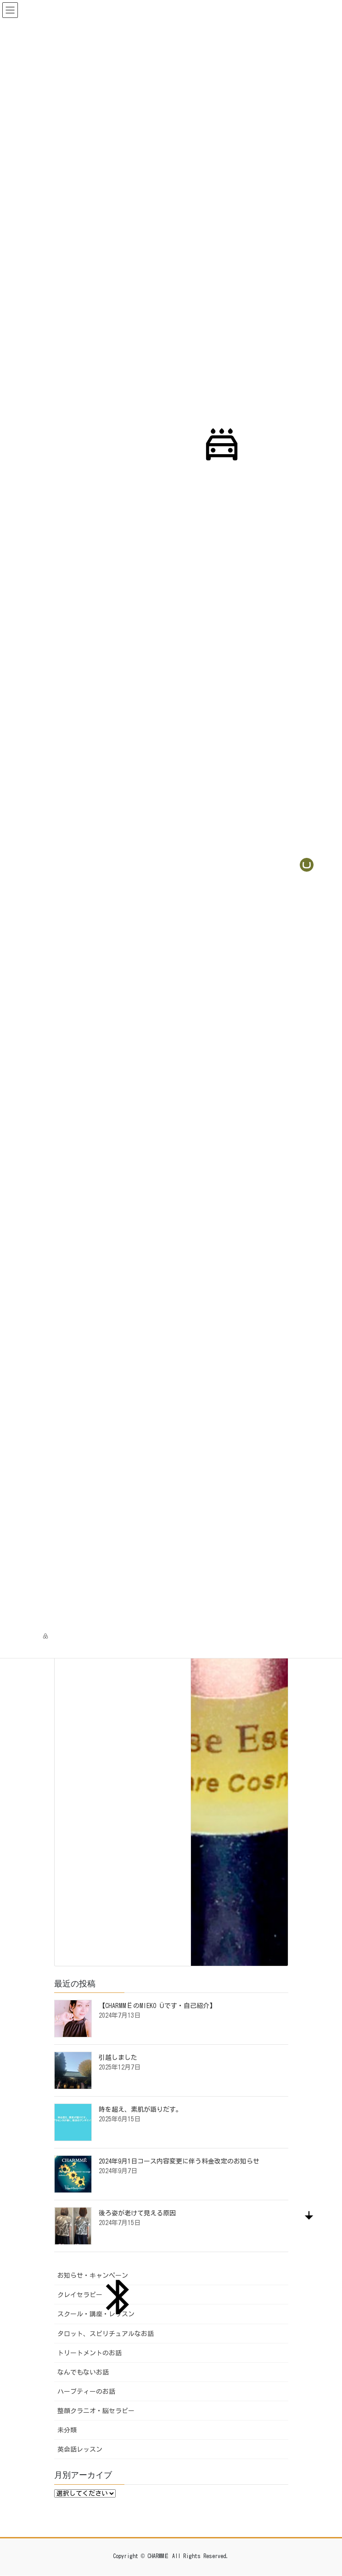 This screenshot has height=2576, width=342. Describe the element at coordinates (45, 1636) in the screenshot. I see `open the airbnb app` at that location.